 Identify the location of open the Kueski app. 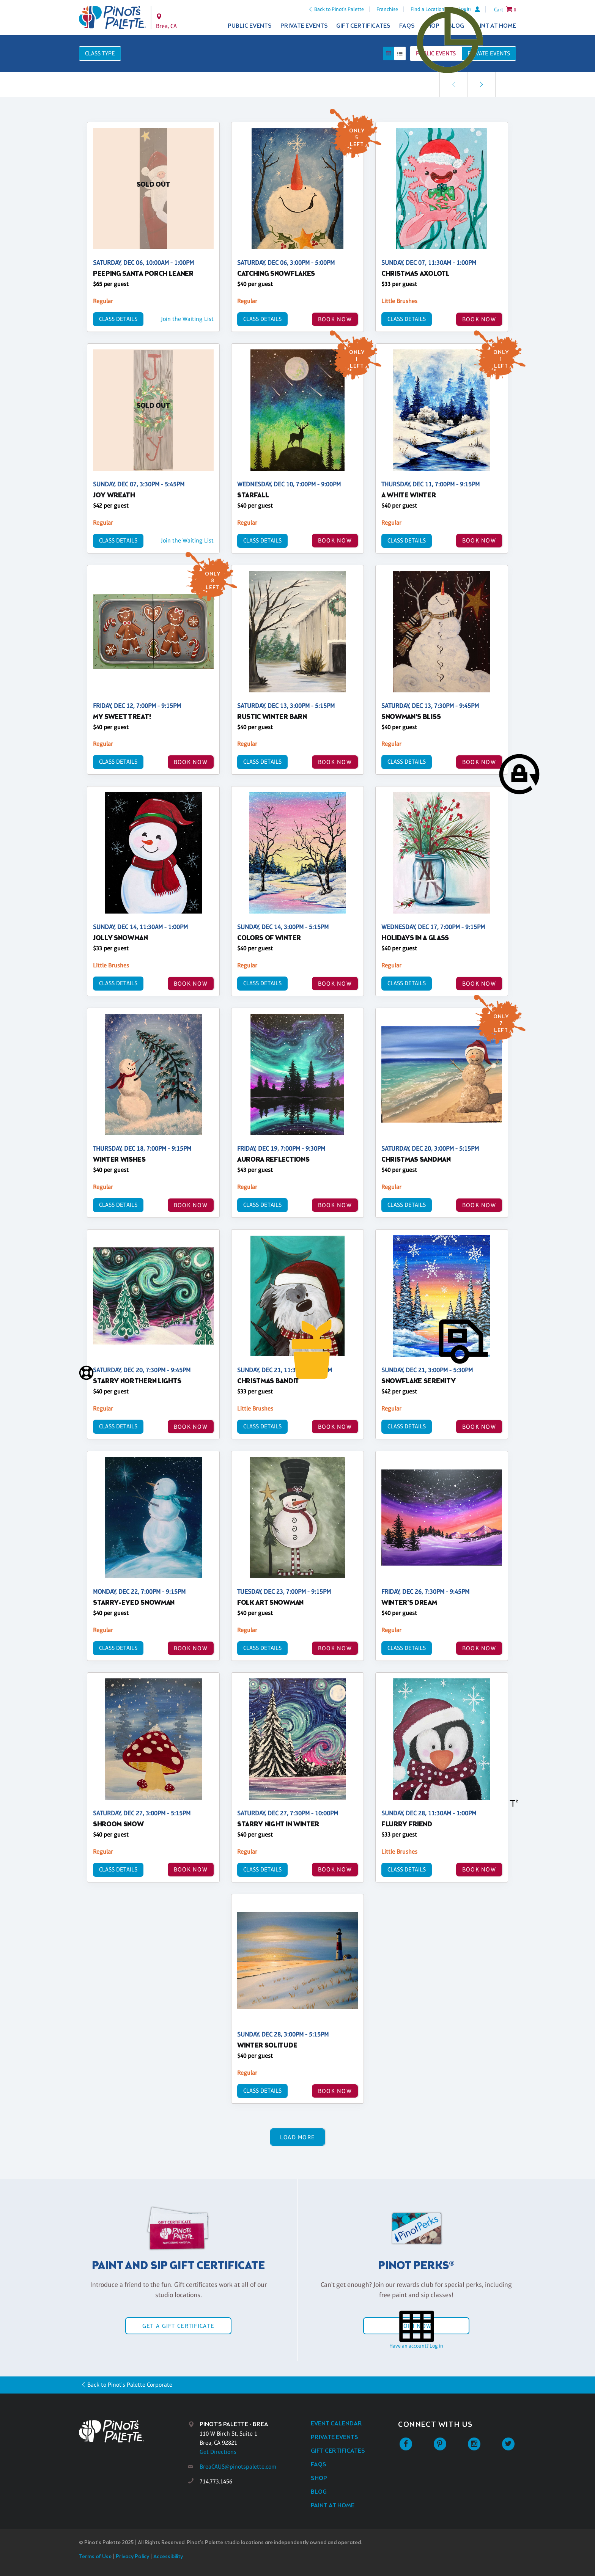
(312, 1349).